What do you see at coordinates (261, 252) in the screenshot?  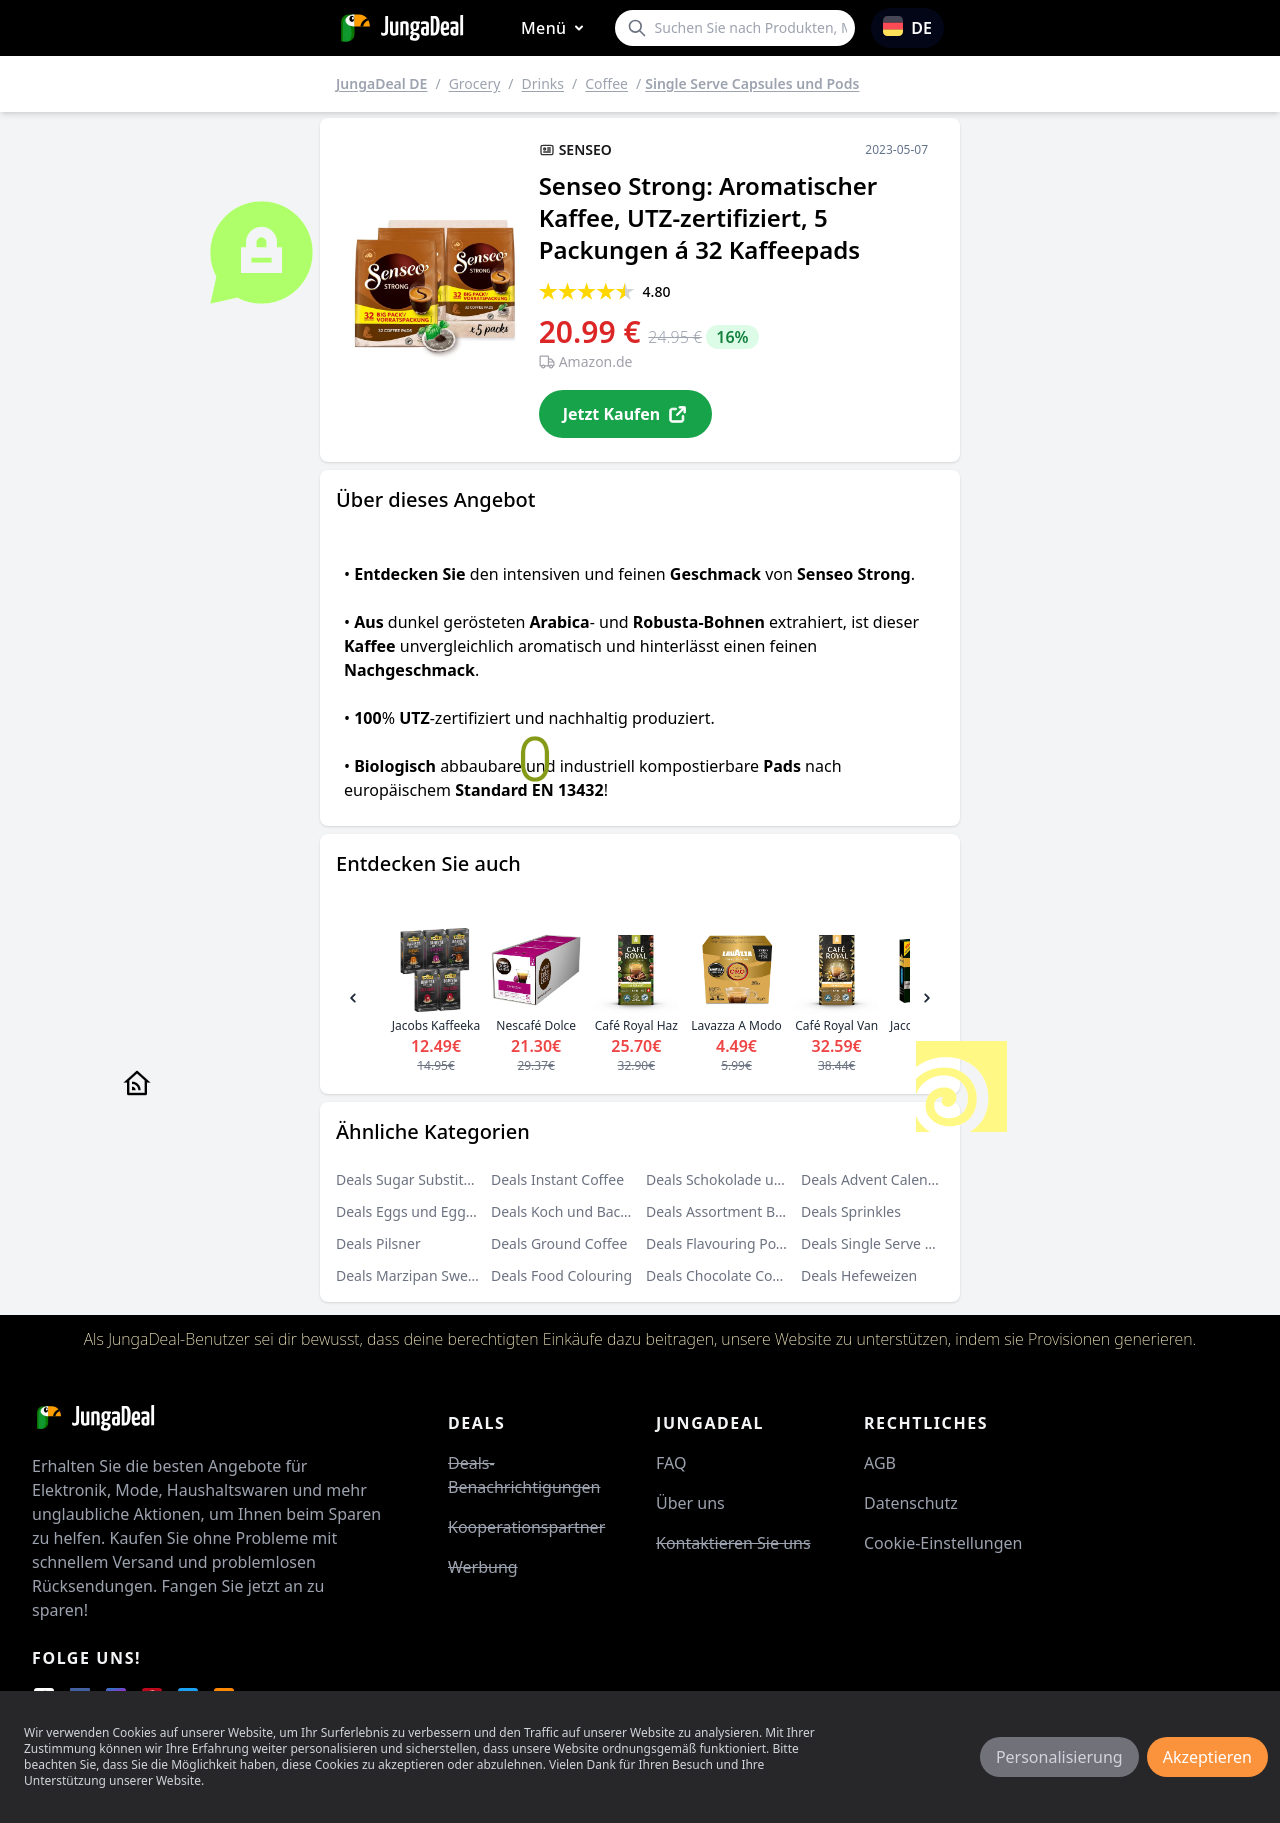 I see `start a private or encrypted conversation` at bounding box center [261, 252].